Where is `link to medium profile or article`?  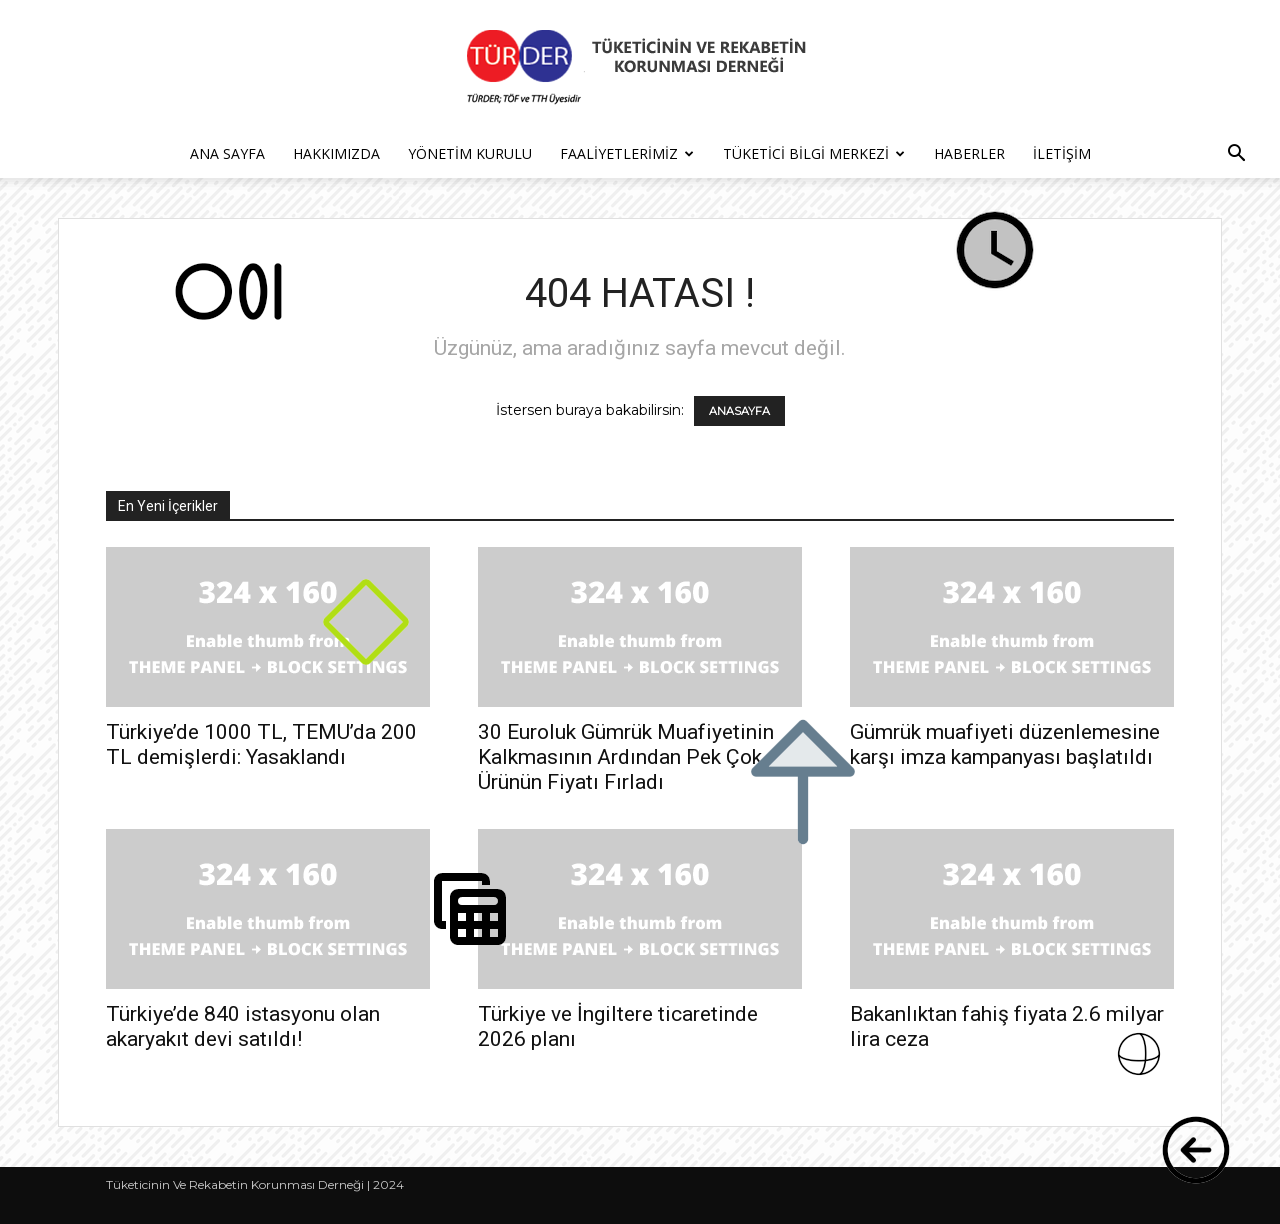
link to medium profile or article is located at coordinates (228, 291).